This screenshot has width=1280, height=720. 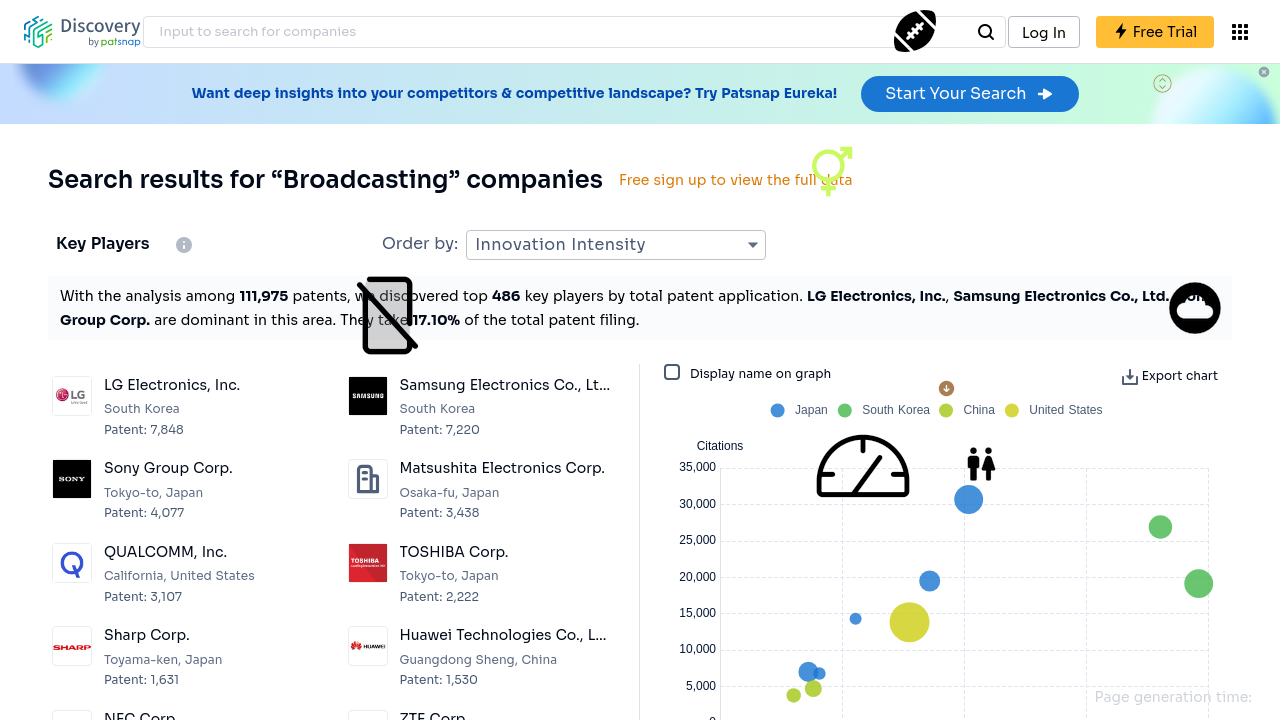 What do you see at coordinates (1195, 308) in the screenshot?
I see `access cloud storage` at bounding box center [1195, 308].